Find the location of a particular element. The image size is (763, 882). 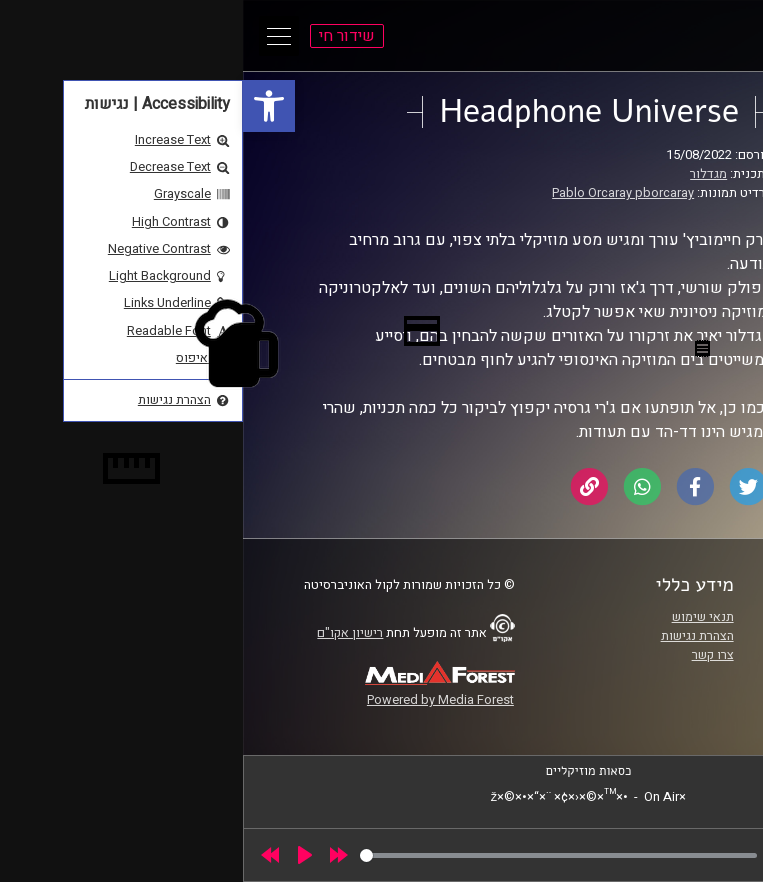

find nearby bars or pubs is located at coordinates (236, 345).